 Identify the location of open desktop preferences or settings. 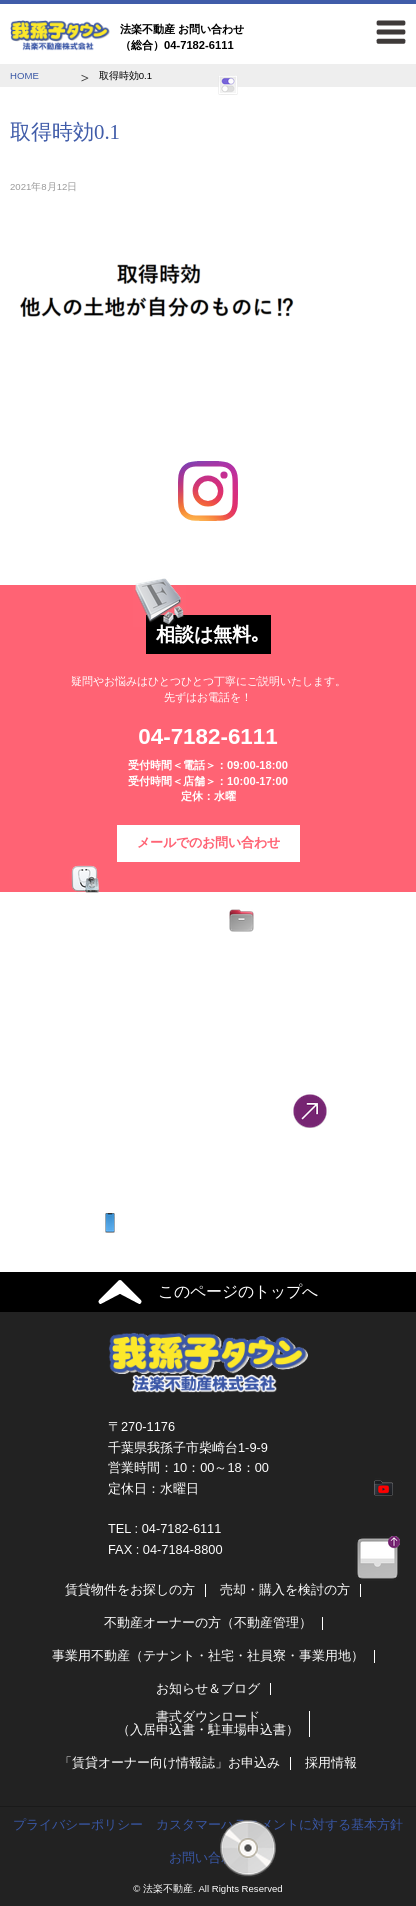
(228, 85).